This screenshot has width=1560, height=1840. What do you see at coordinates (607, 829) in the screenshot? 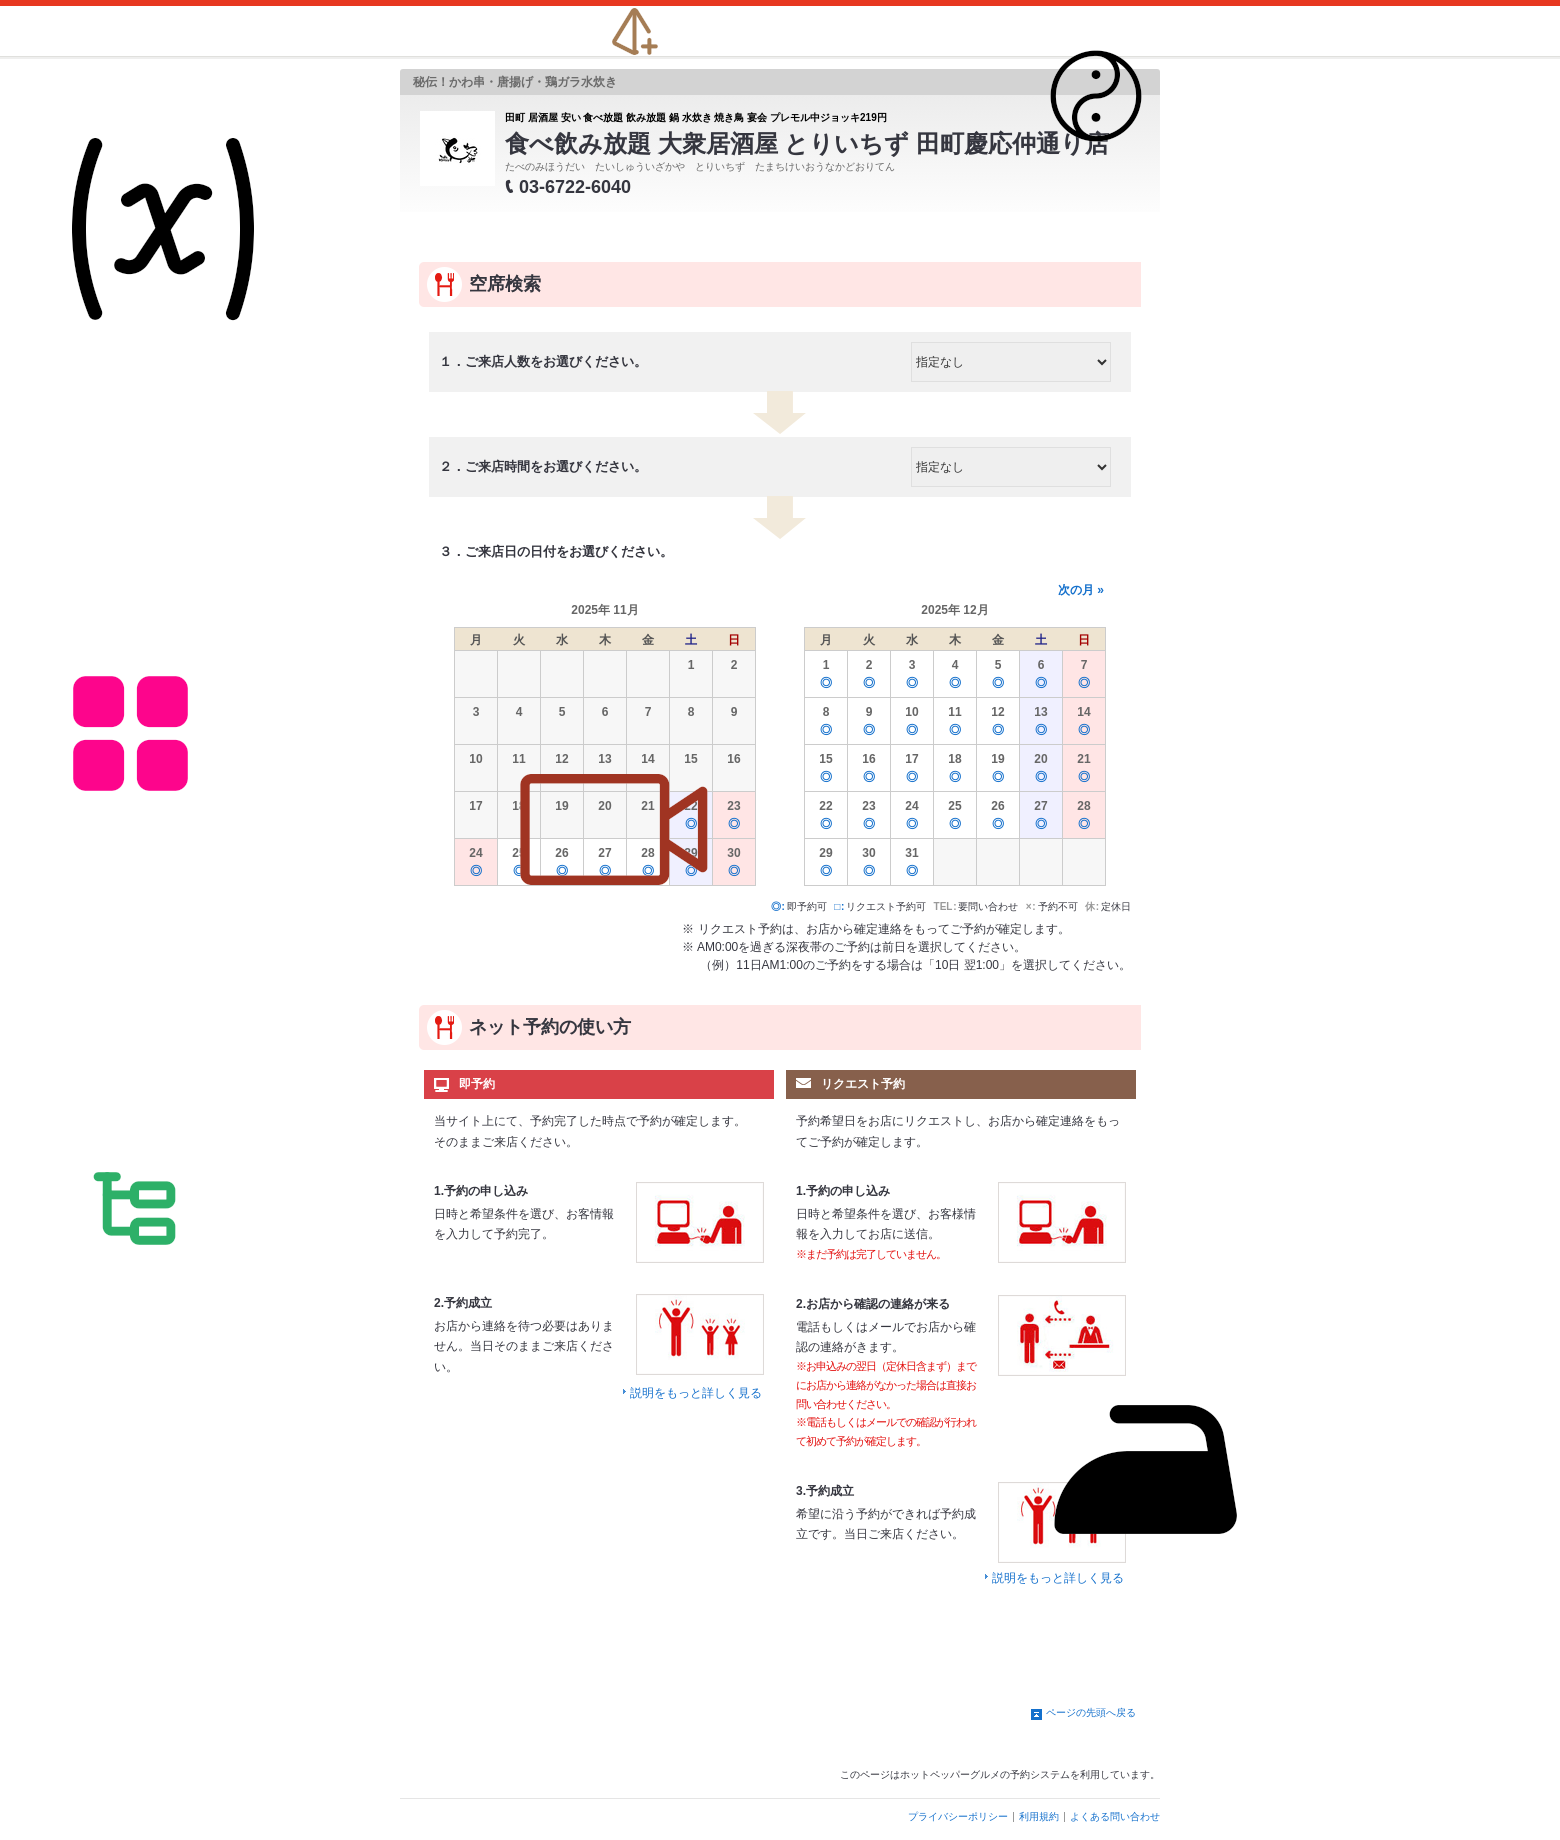
I see `start video recording` at bounding box center [607, 829].